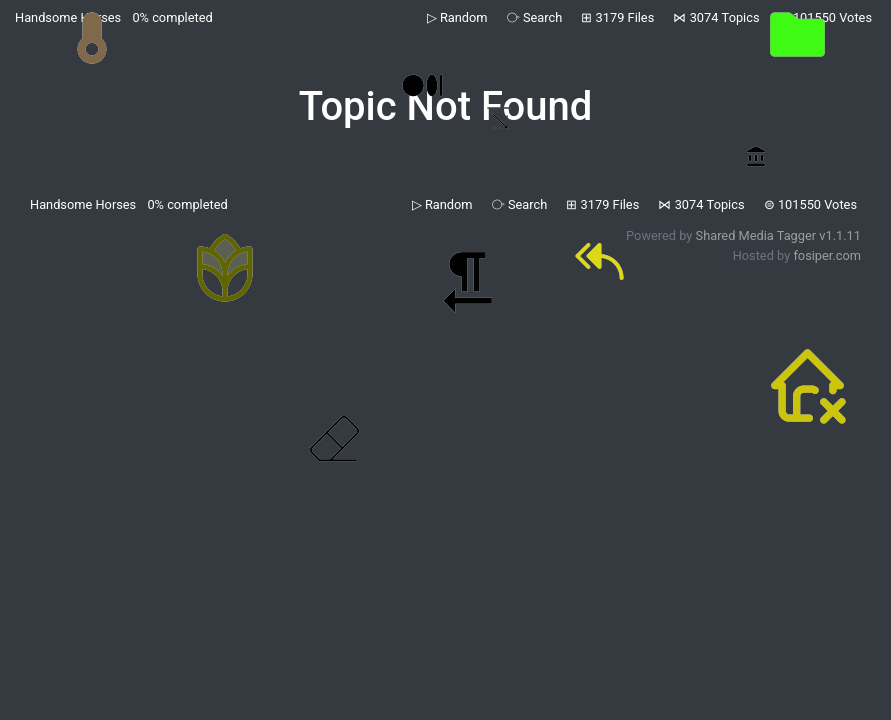 The width and height of the screenshot is (891, 720). I want to click on open the Medium app, so click(422, 85).